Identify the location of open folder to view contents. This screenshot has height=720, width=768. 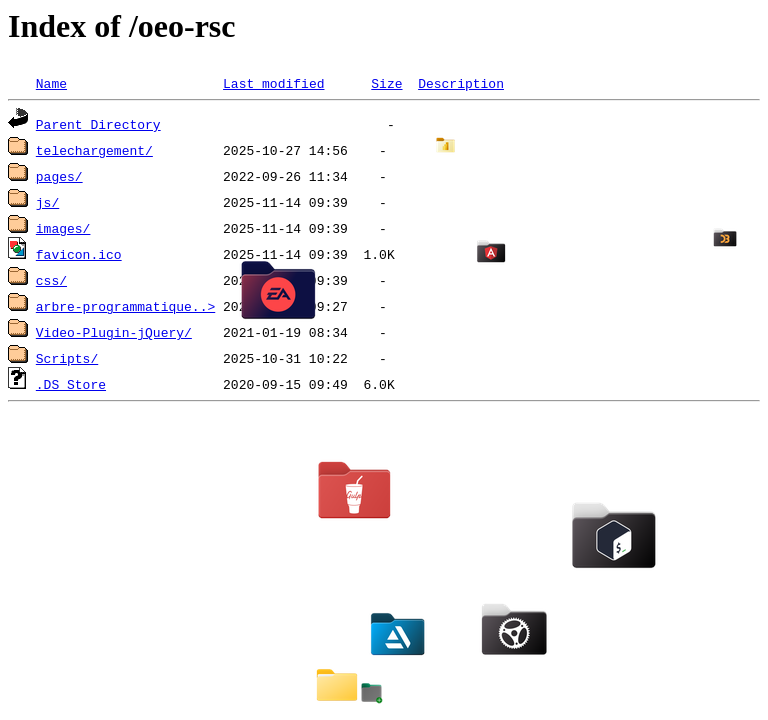
(337, 686).